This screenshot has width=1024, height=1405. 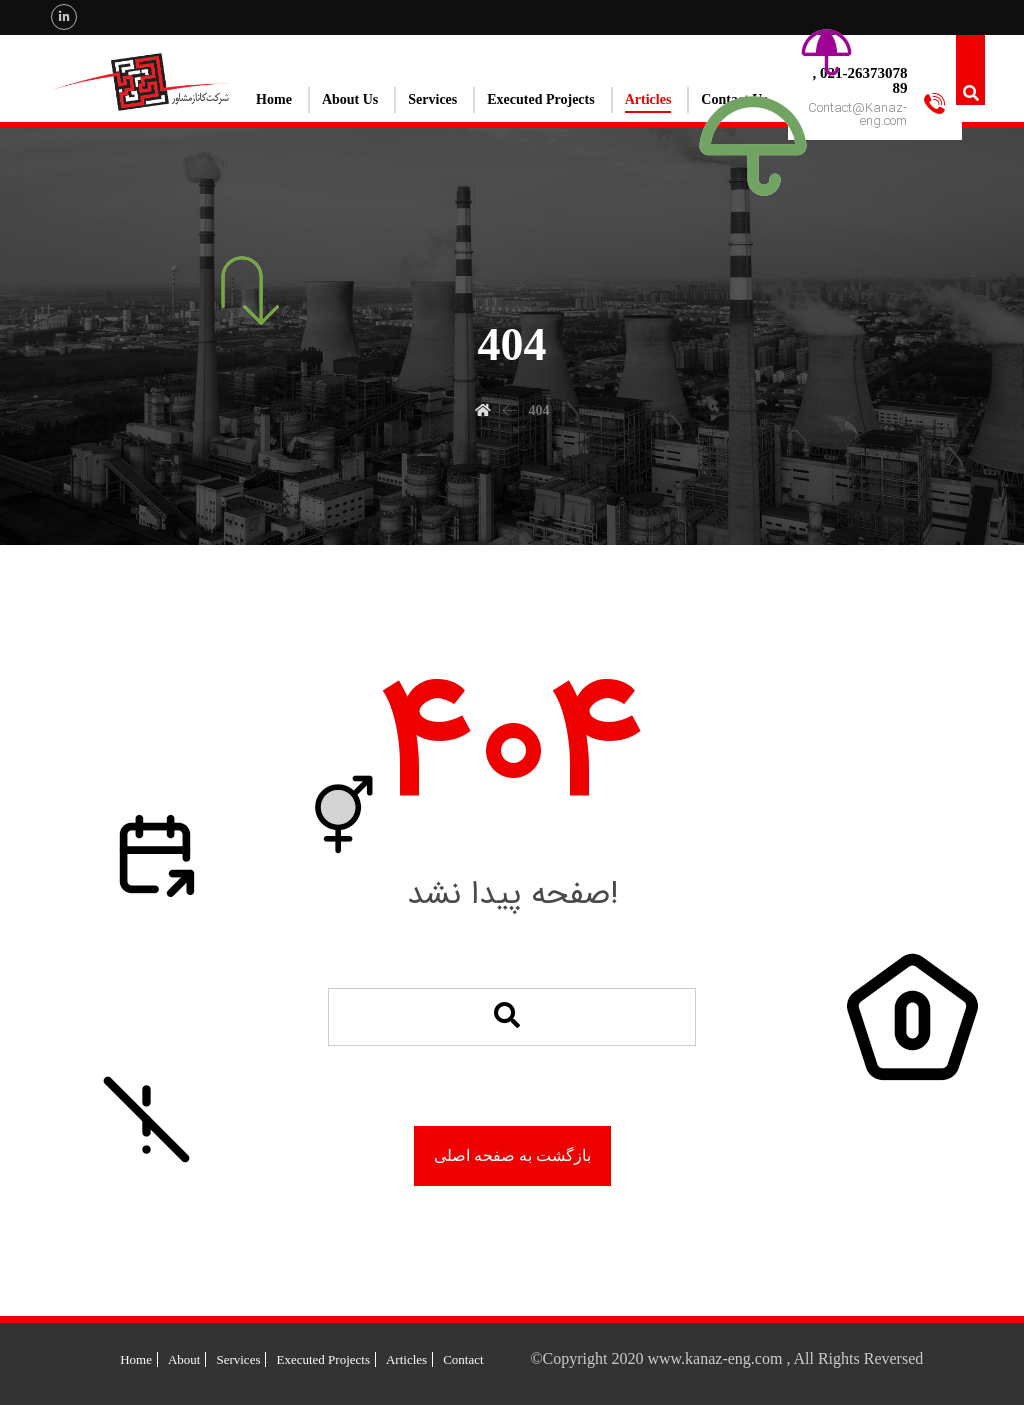 I want to click on redo or repeat last action, so click(x=247, y=290).